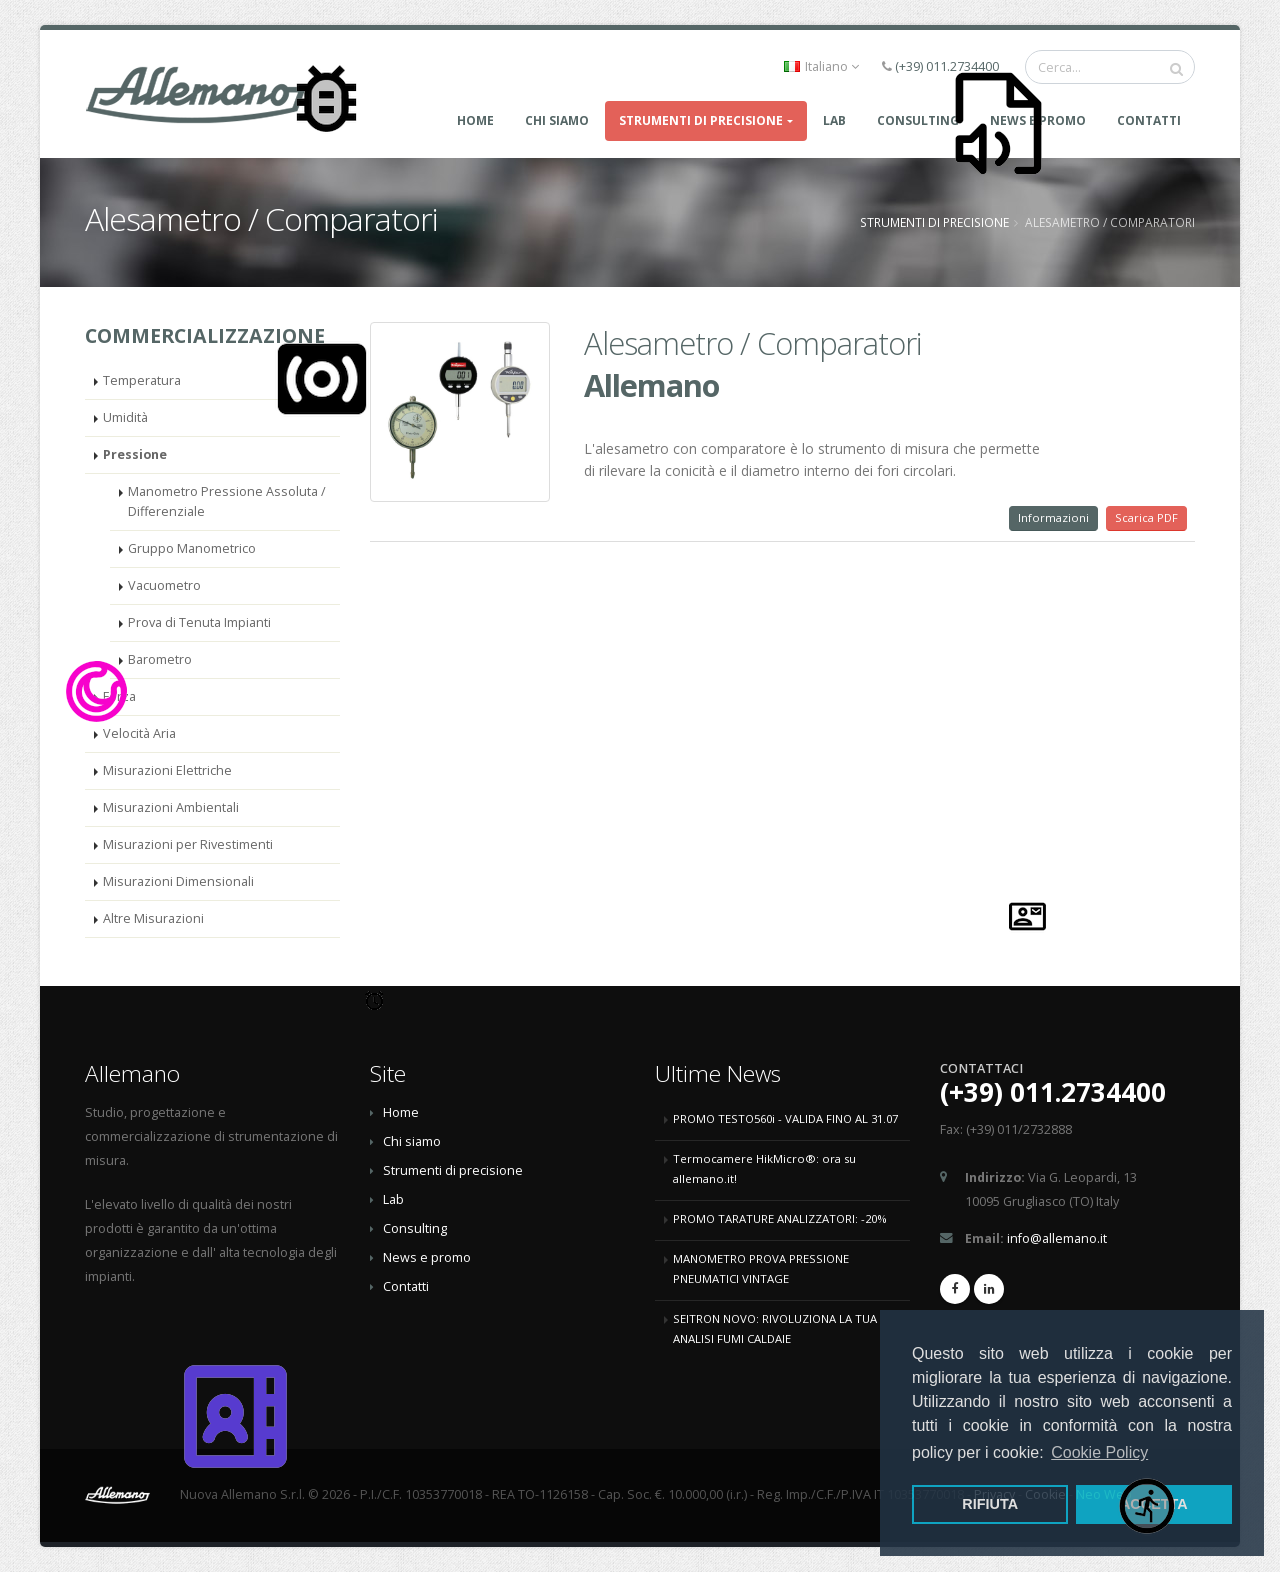  What do you see at coordinates (1027, 916) in the screenshot?
I see `view contact's email information` at bounding box center [1027, 916].